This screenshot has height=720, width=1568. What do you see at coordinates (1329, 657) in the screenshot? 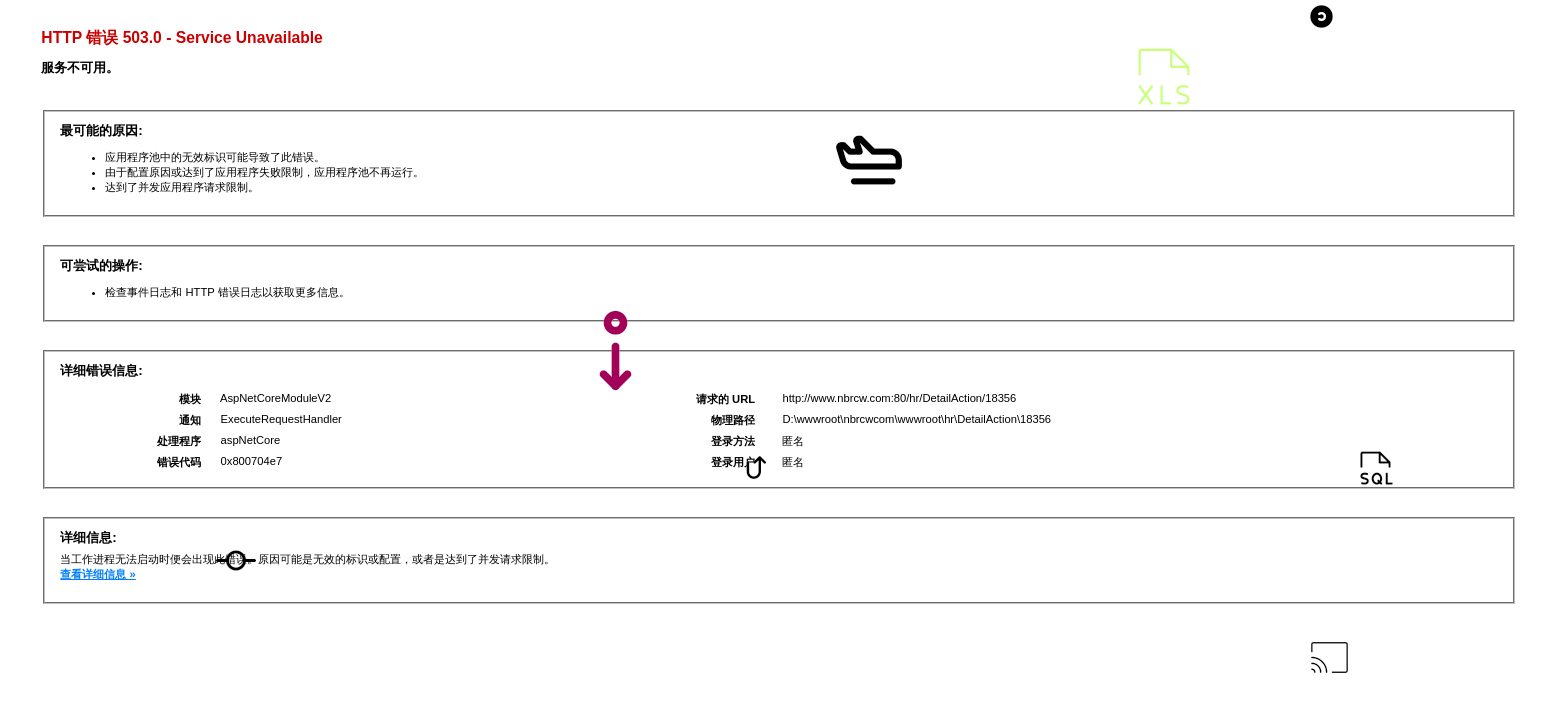
I see `cast your screen to another device` at bounding box center [1329, 657].